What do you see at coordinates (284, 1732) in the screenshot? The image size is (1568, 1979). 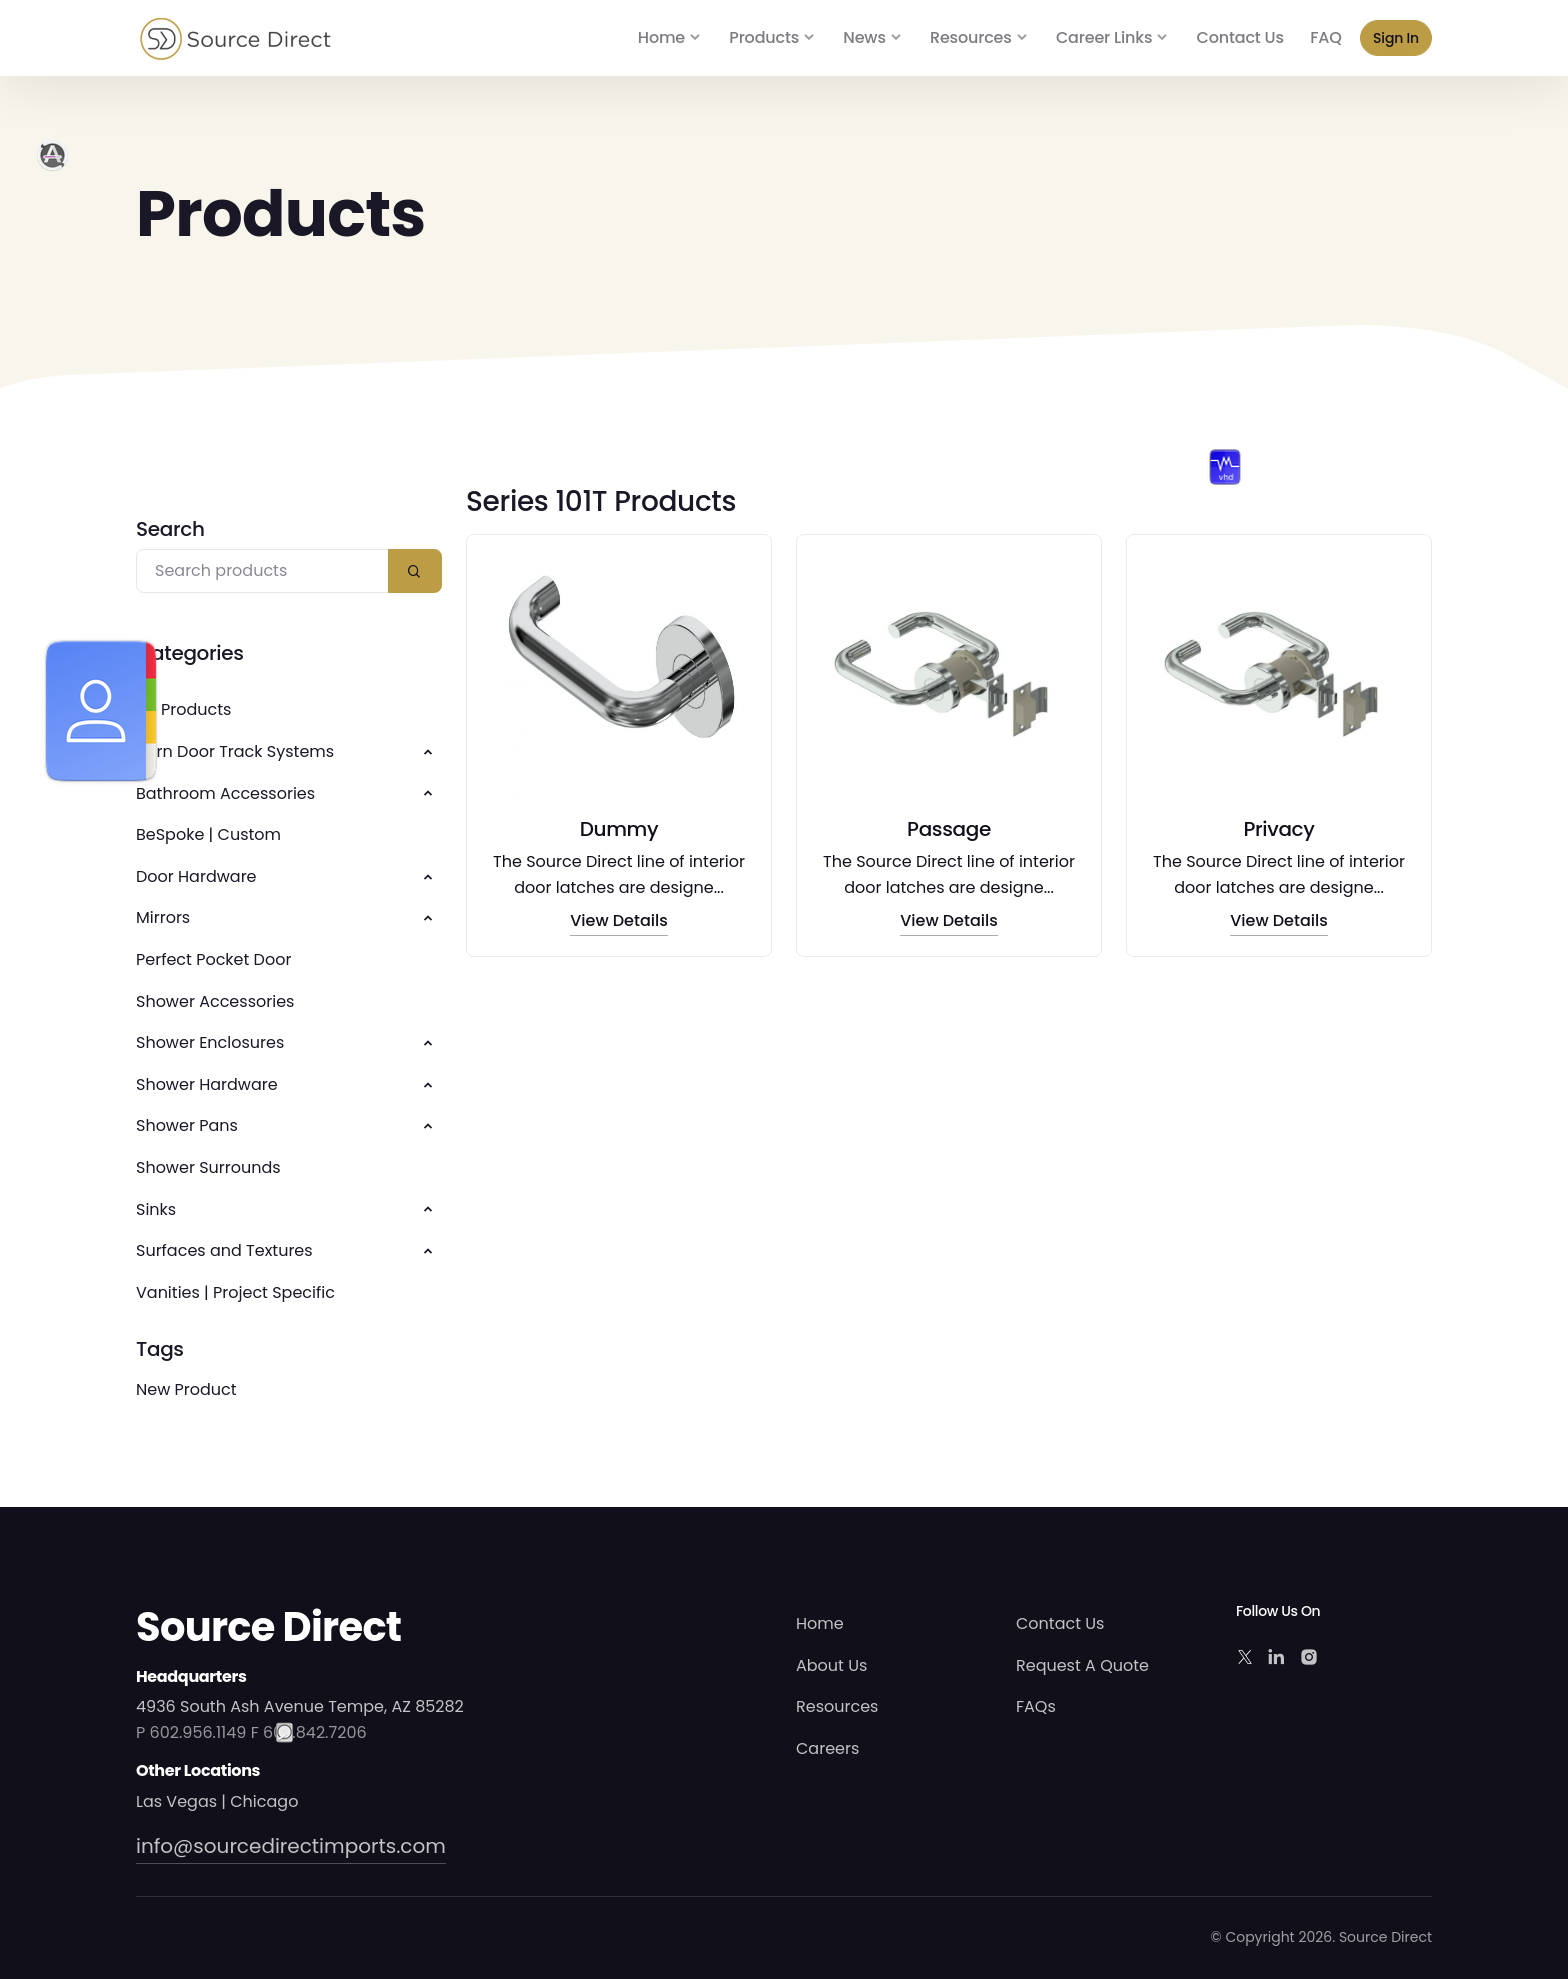 I see `open gnome disks utility` at bounding box center [284, 1732].